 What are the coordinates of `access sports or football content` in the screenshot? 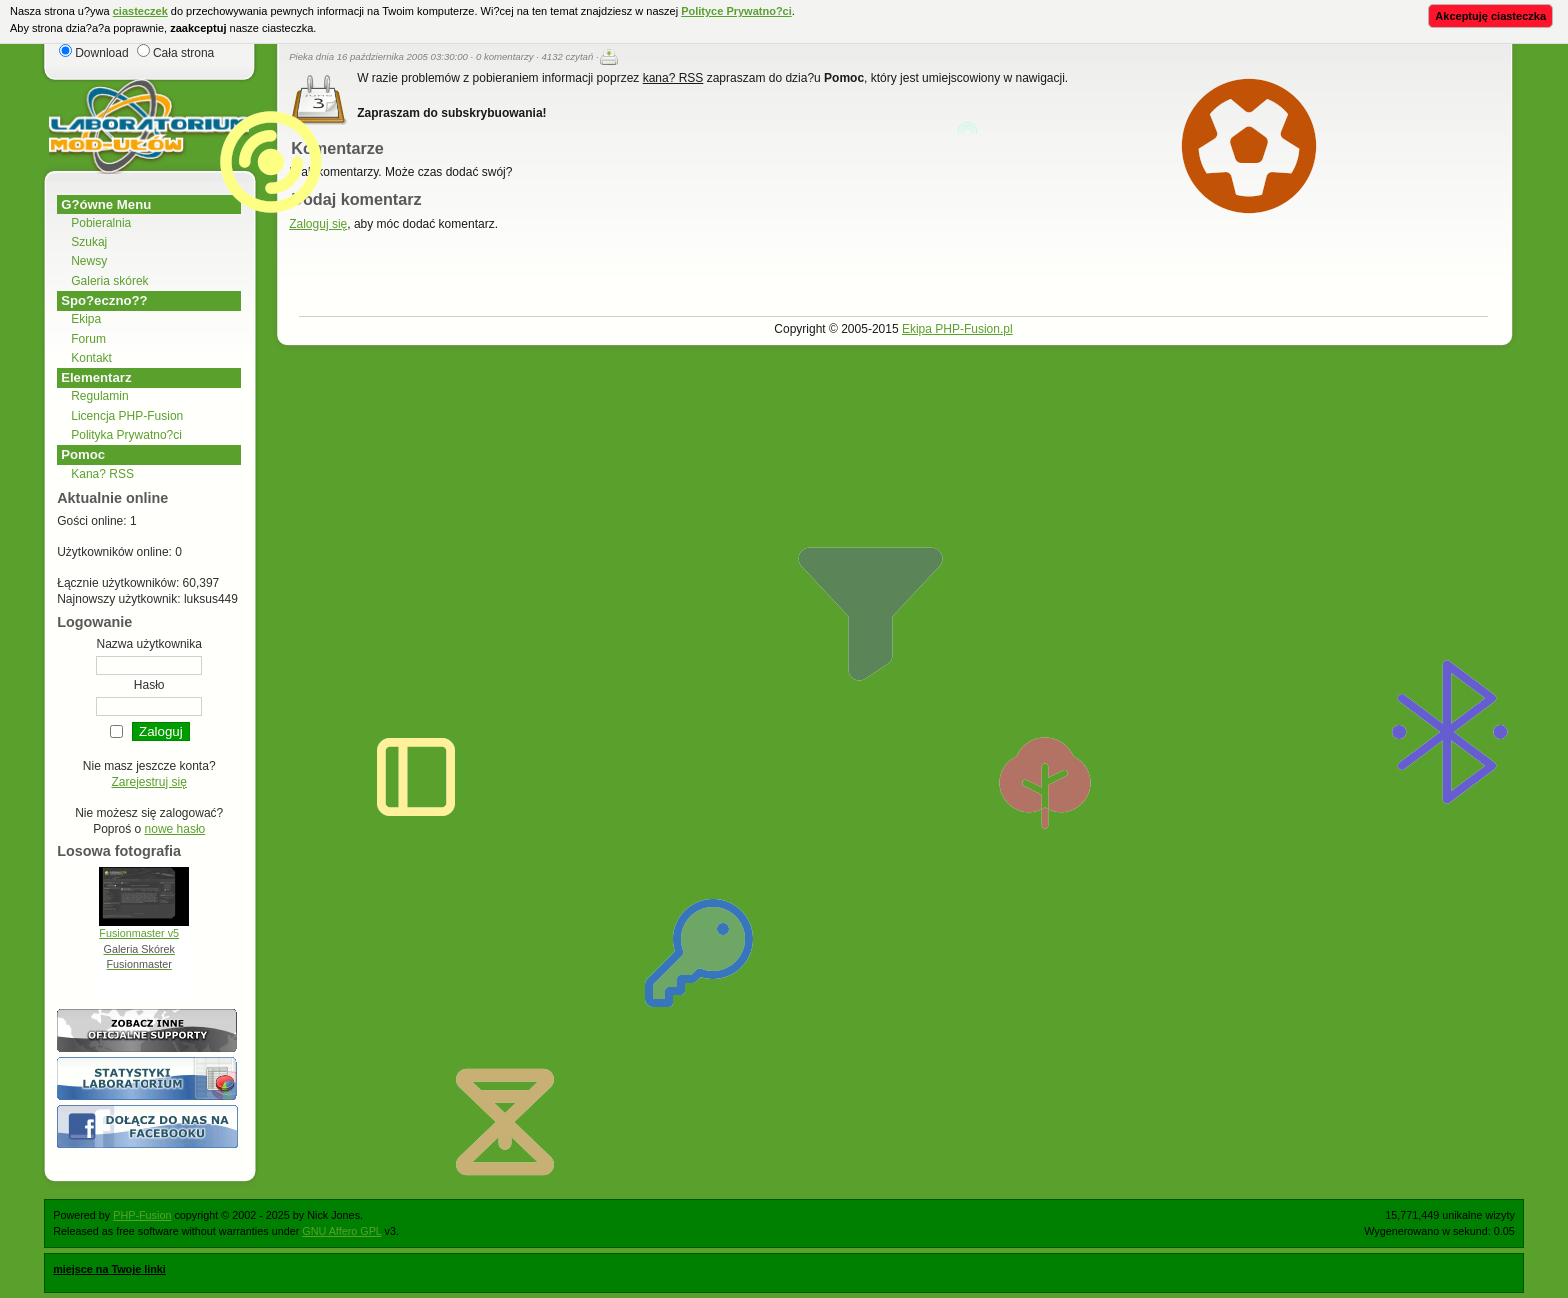 It's located at (1249, 146).